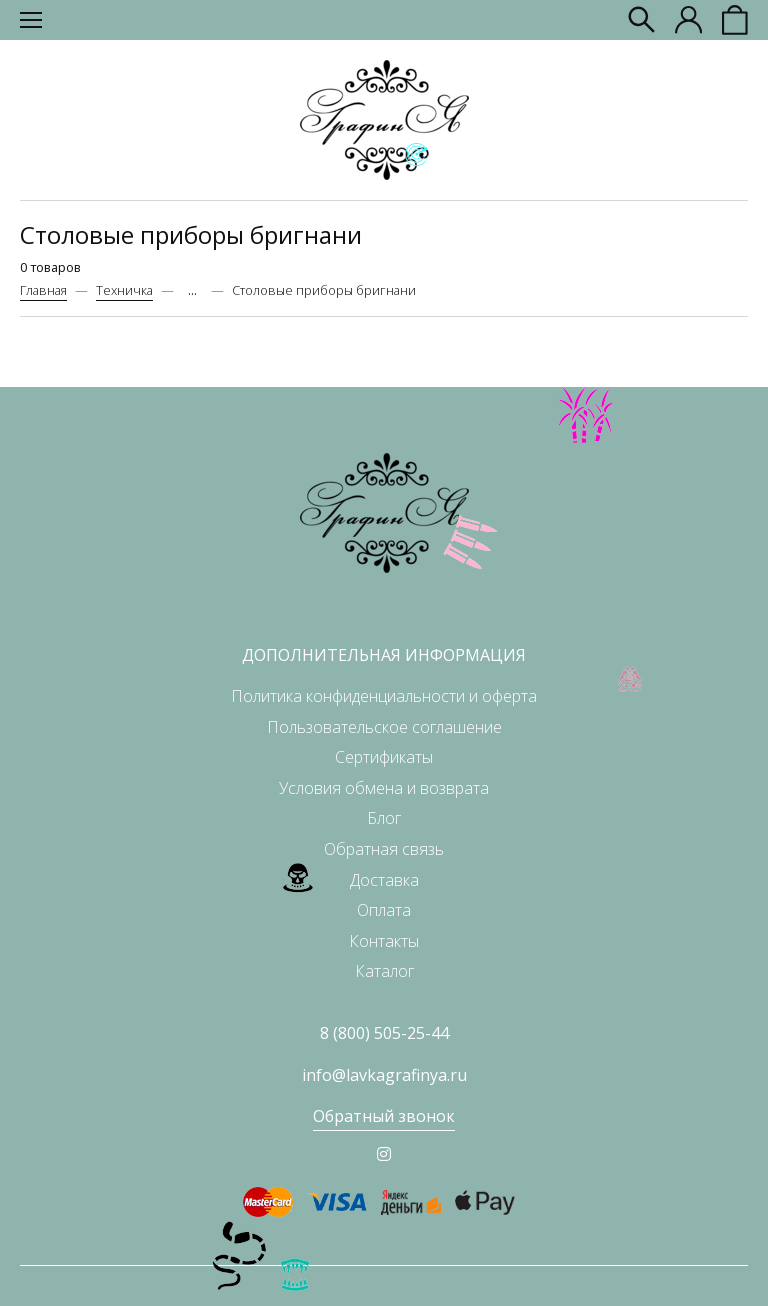 The height and width of the screenshot is (1306, 768). Describe the element at coordinates (238, 1255) in the screenshot. I see `earthworm creature in a game context` at that location.